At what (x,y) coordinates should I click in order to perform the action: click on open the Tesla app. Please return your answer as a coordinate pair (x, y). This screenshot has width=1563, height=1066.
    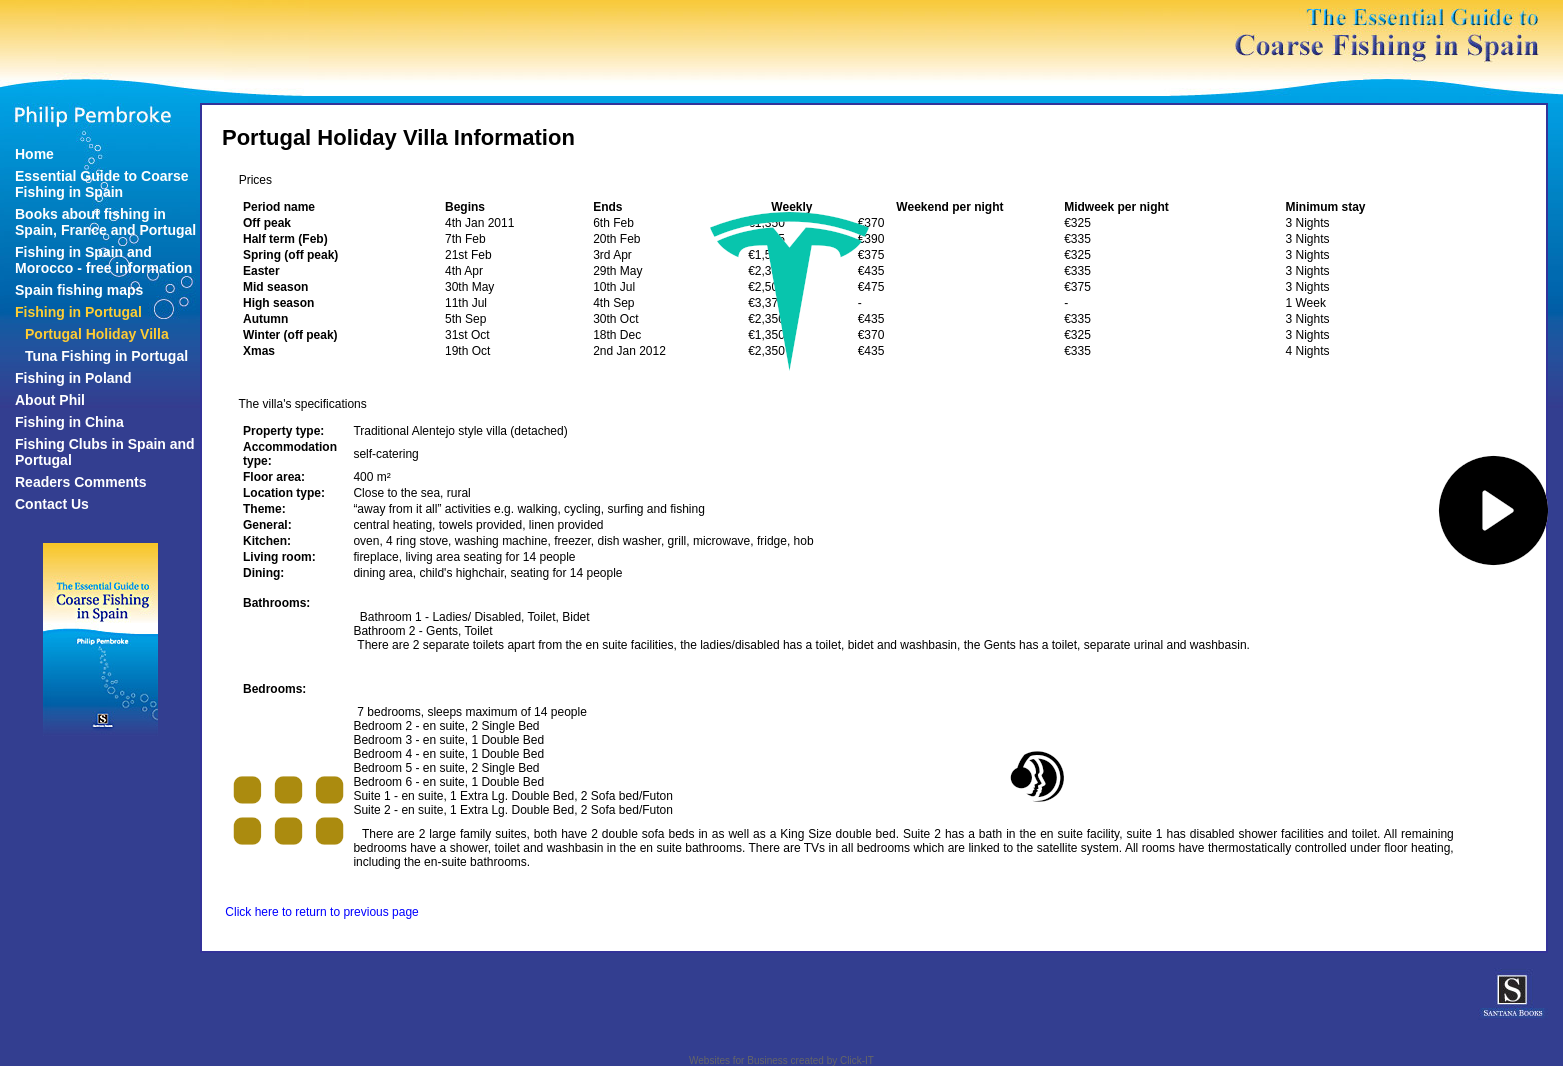
    Looking at the image, I should click on (789, 291).